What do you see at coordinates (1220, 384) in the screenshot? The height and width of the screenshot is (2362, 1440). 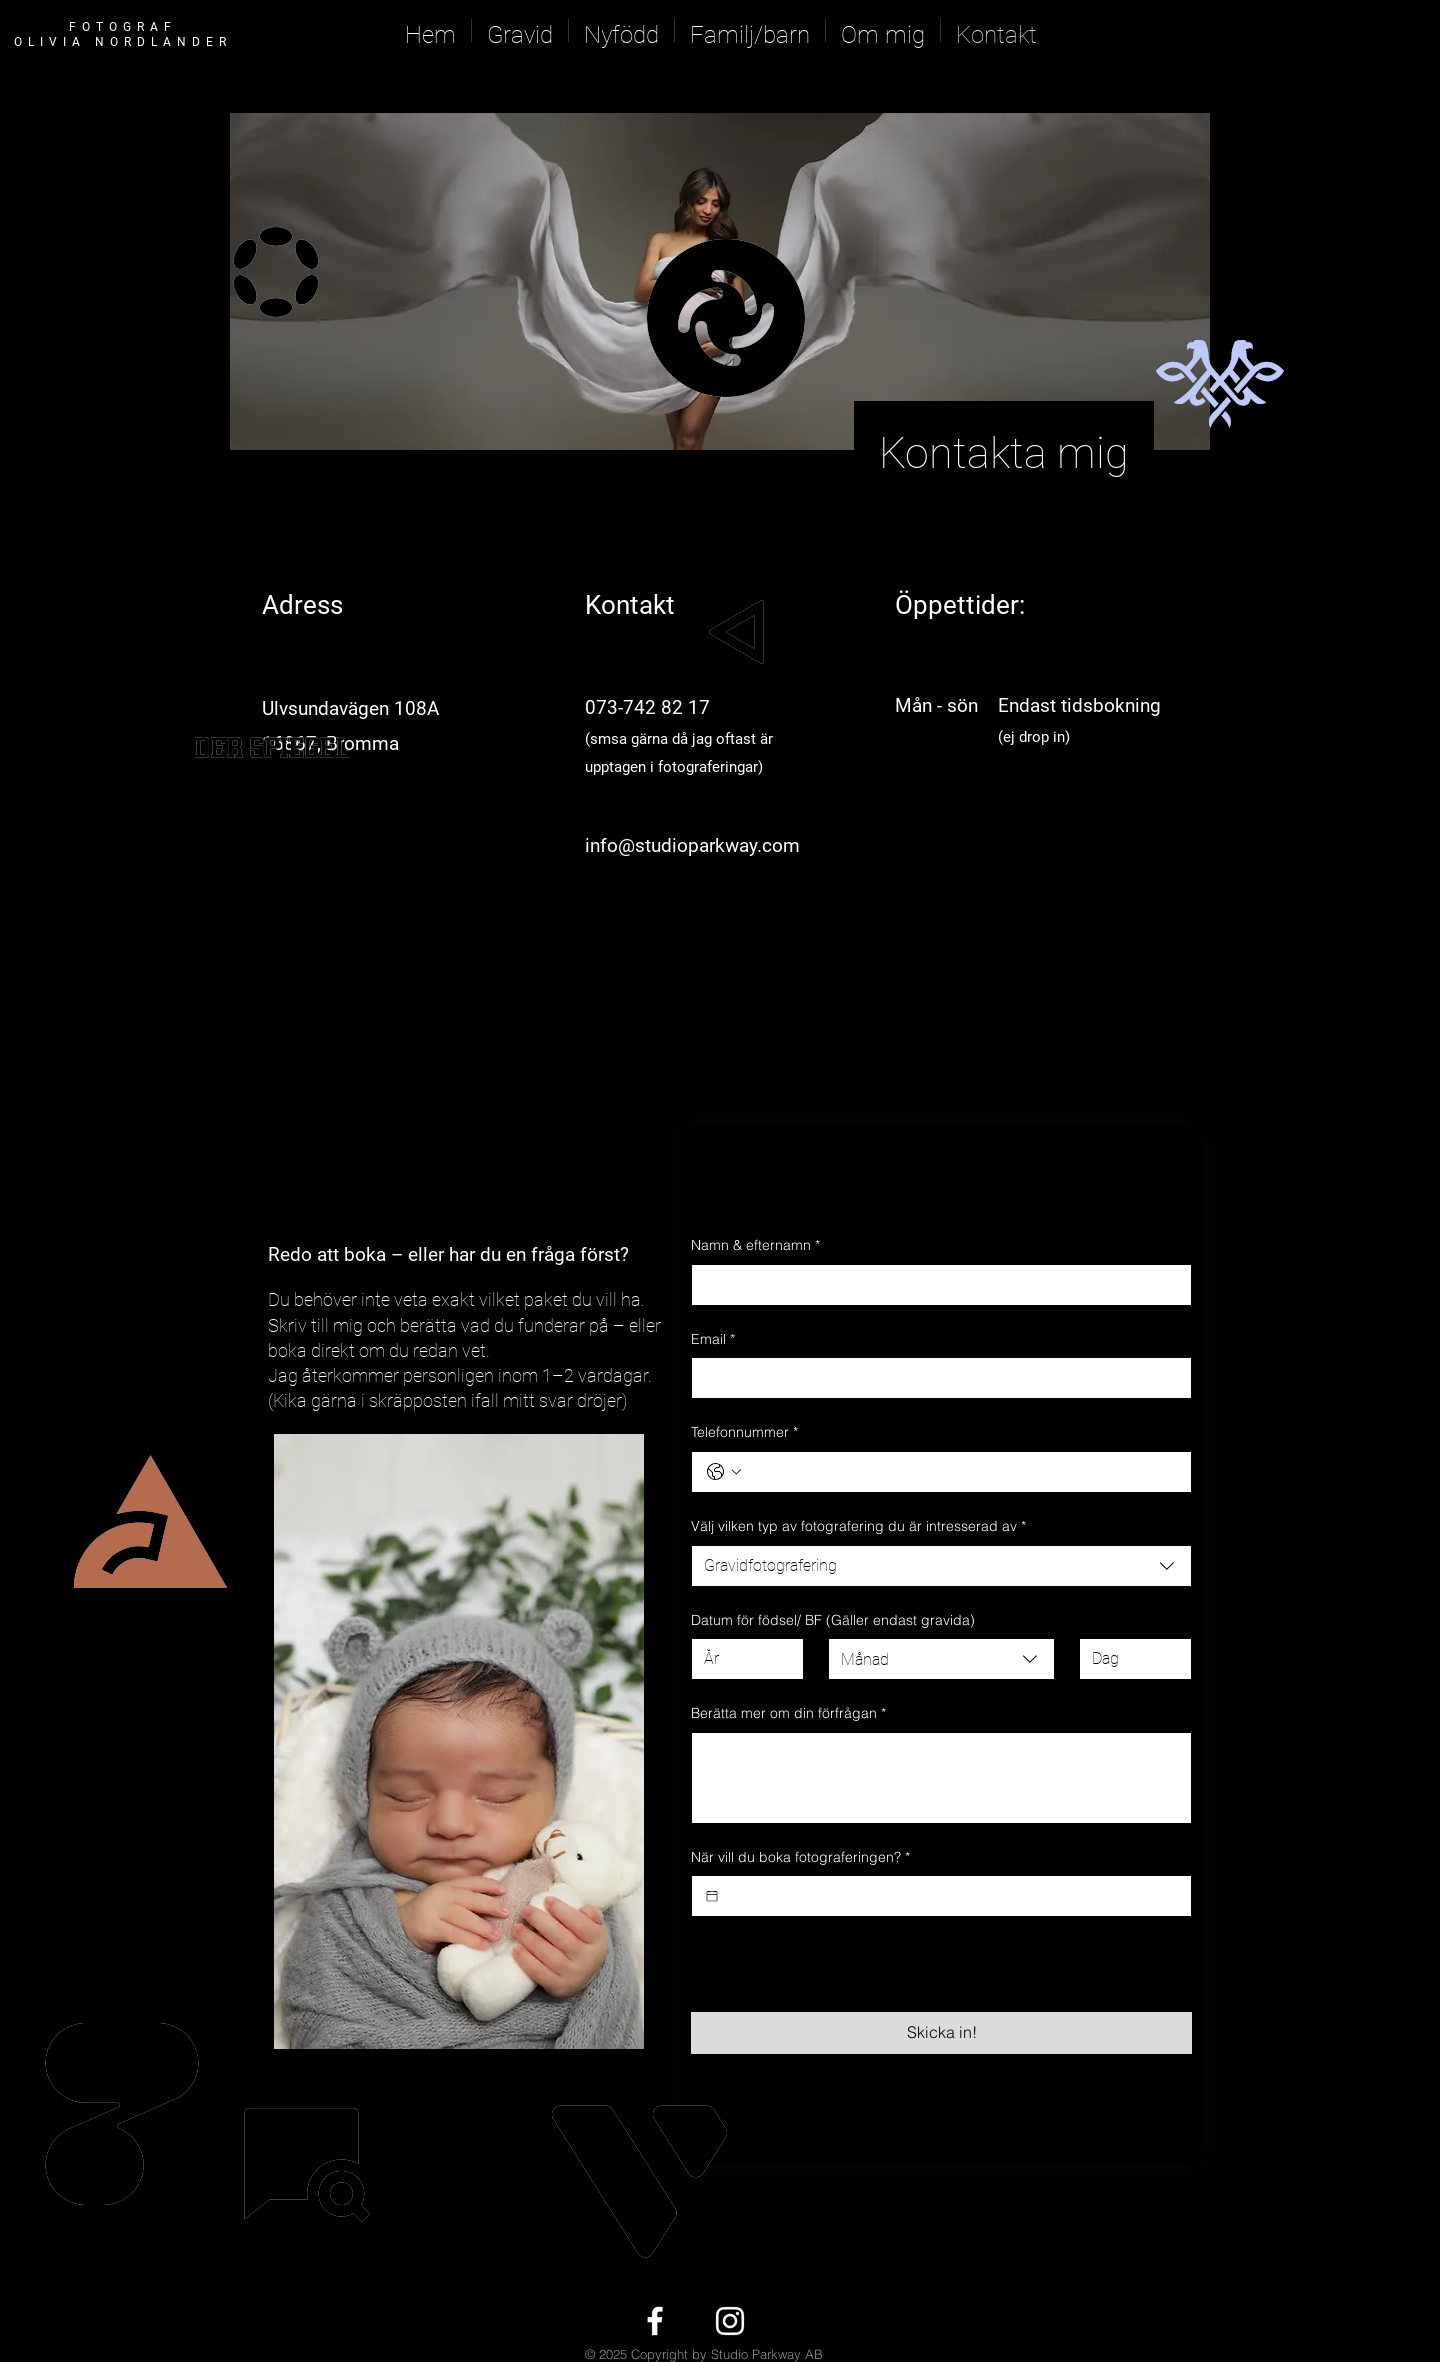 I see `air serbia airline logo` at bounding box center [1220, 384].